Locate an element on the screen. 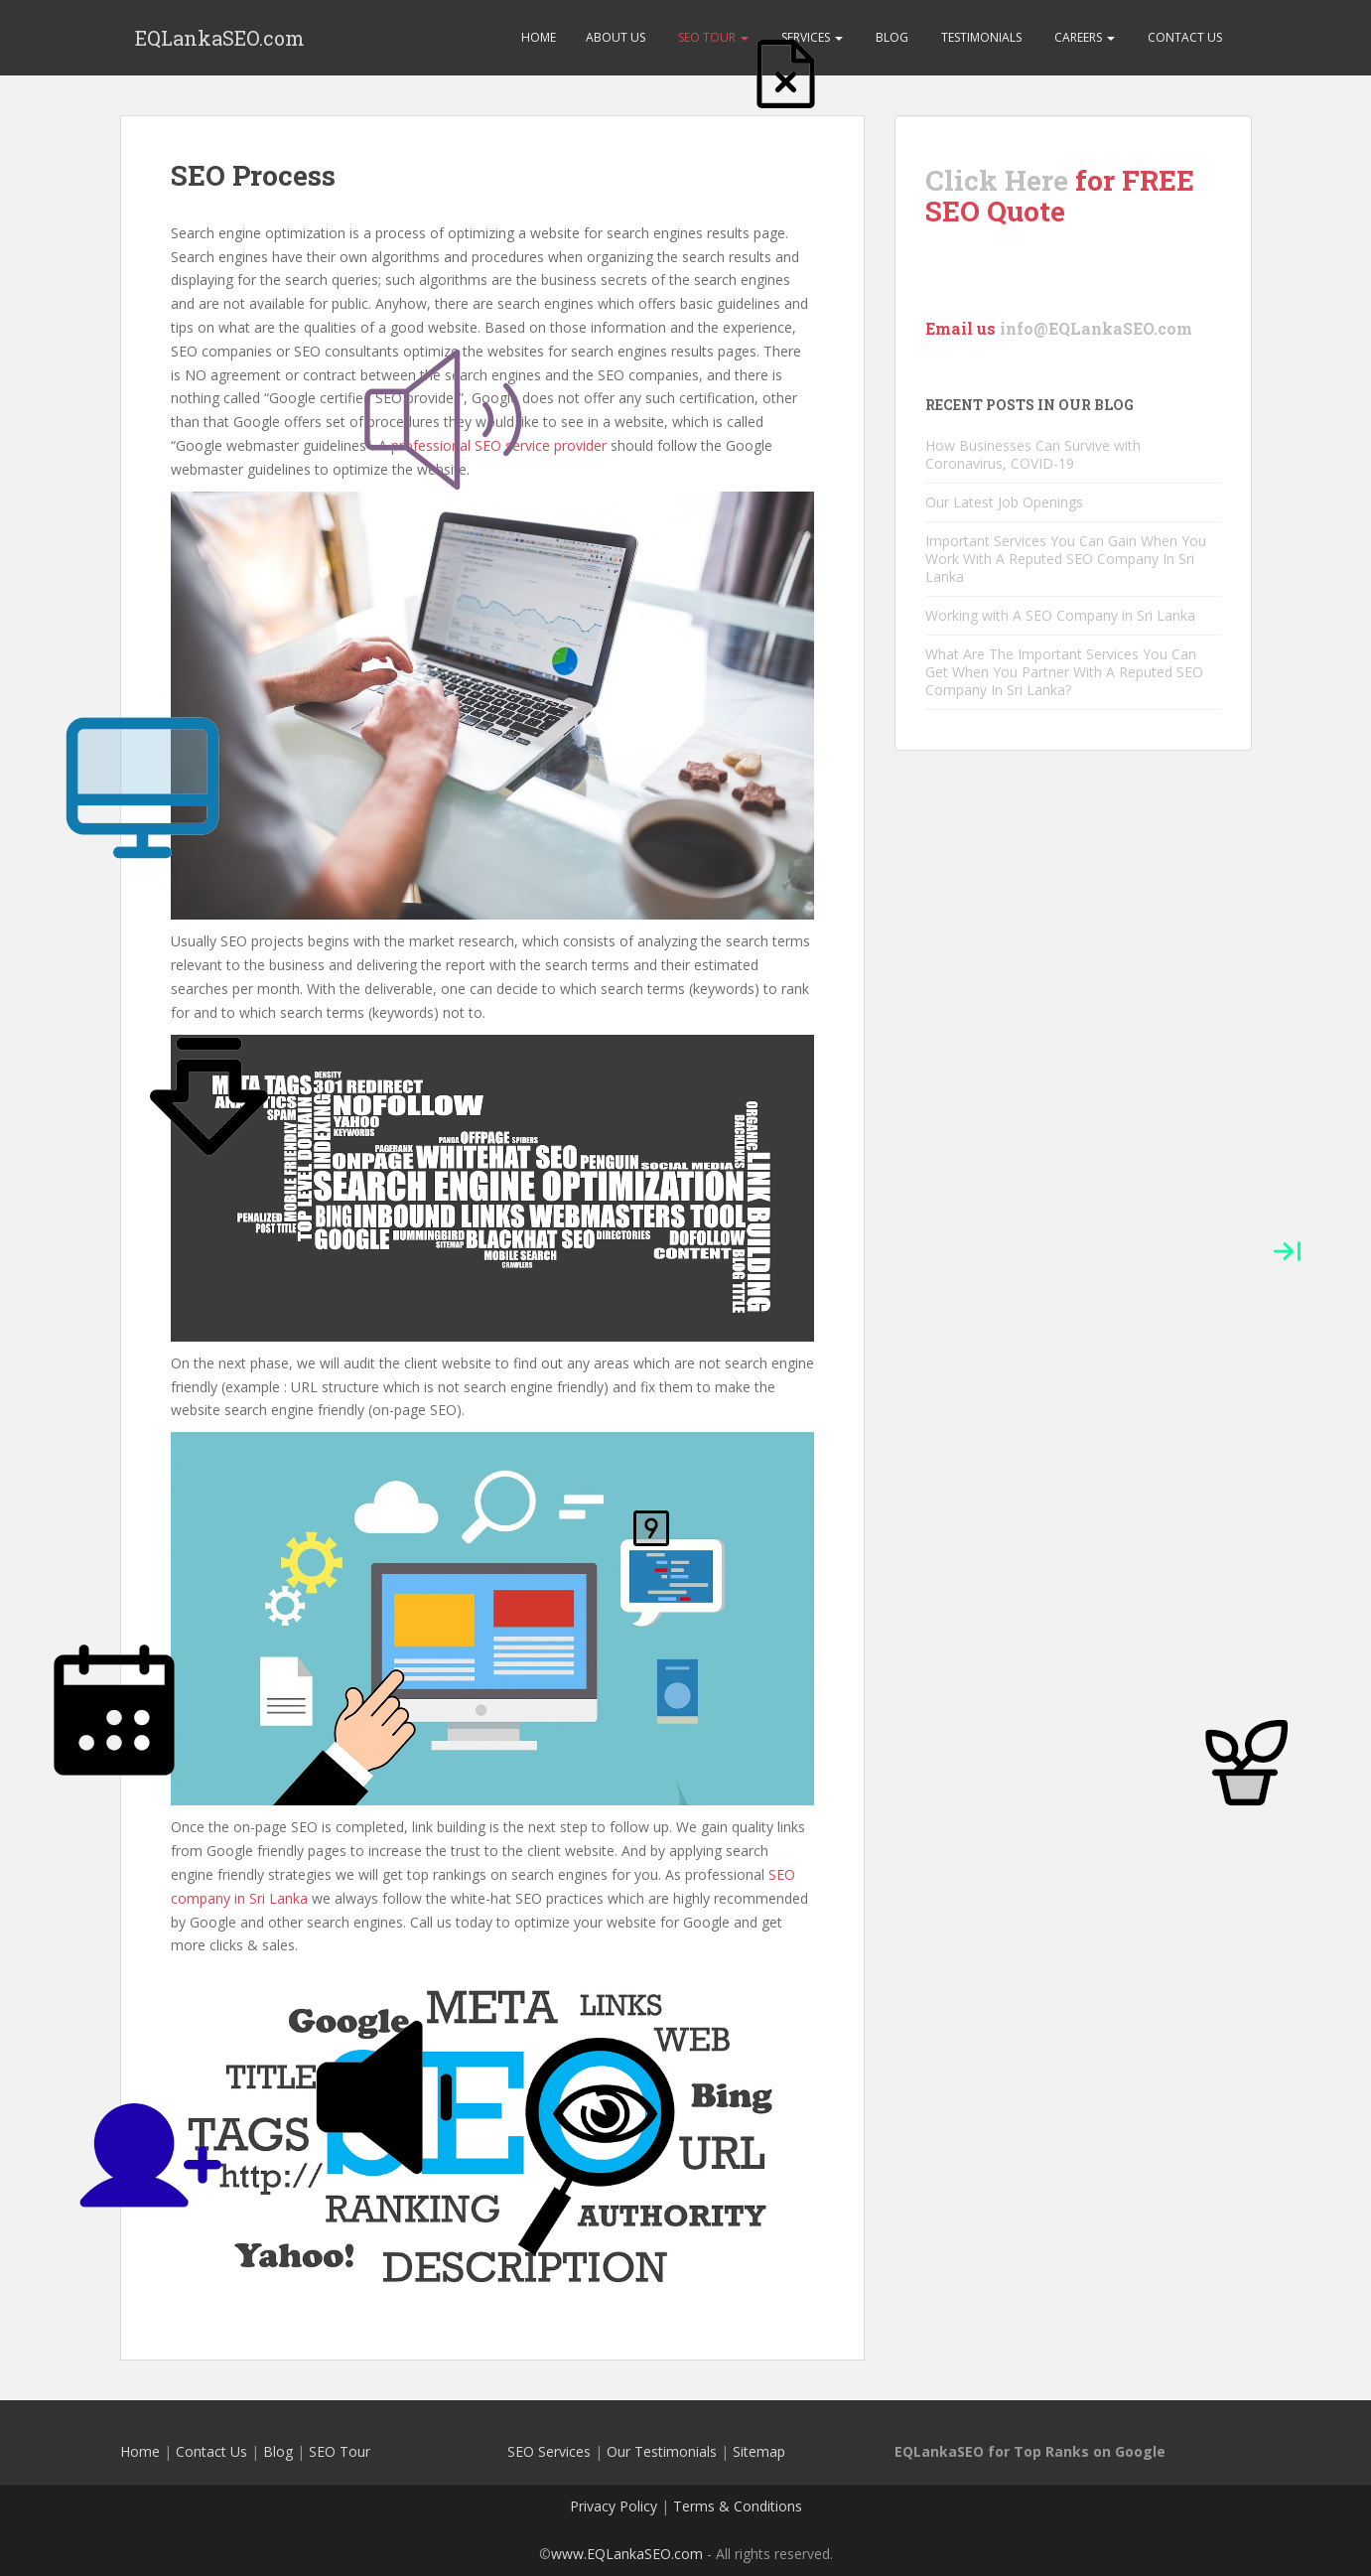  increase or adjust volume level is located at coordinates (440, 419).